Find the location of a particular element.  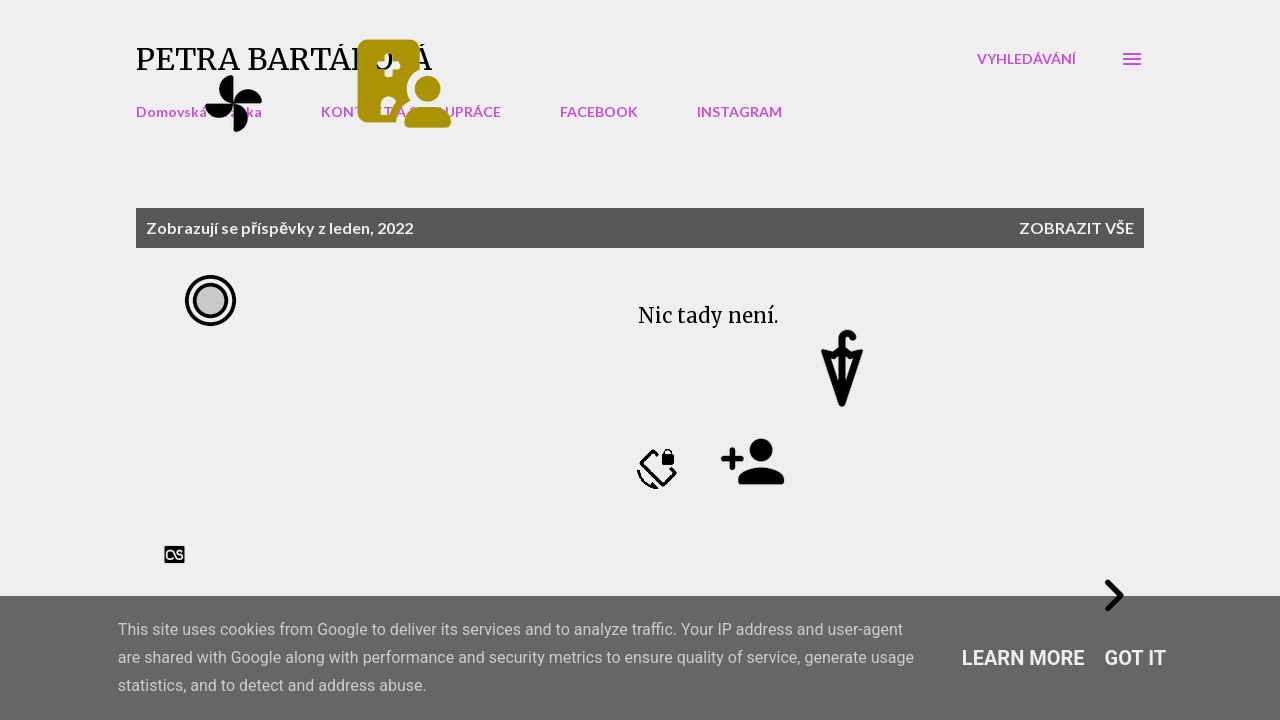

indicates rainy weather conditions is located at coordinates (842, 370).